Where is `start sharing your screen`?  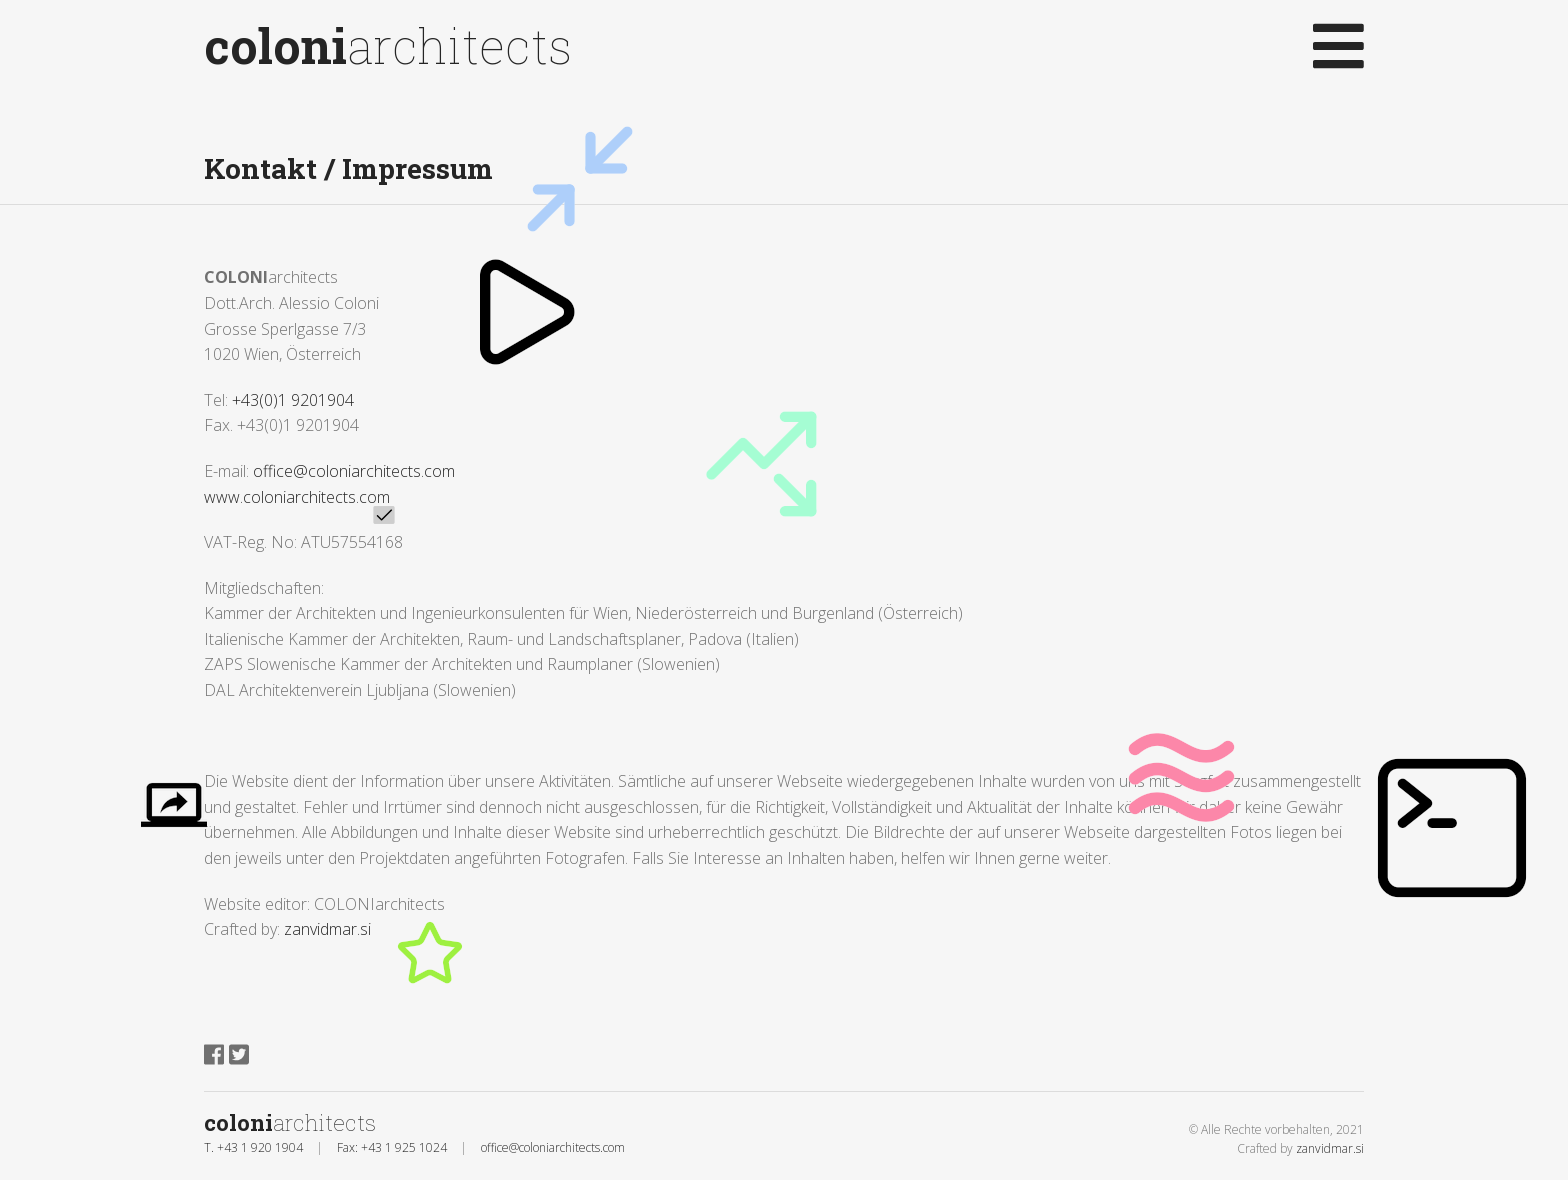 start sharing your screen is located at coordinates (174, 805).